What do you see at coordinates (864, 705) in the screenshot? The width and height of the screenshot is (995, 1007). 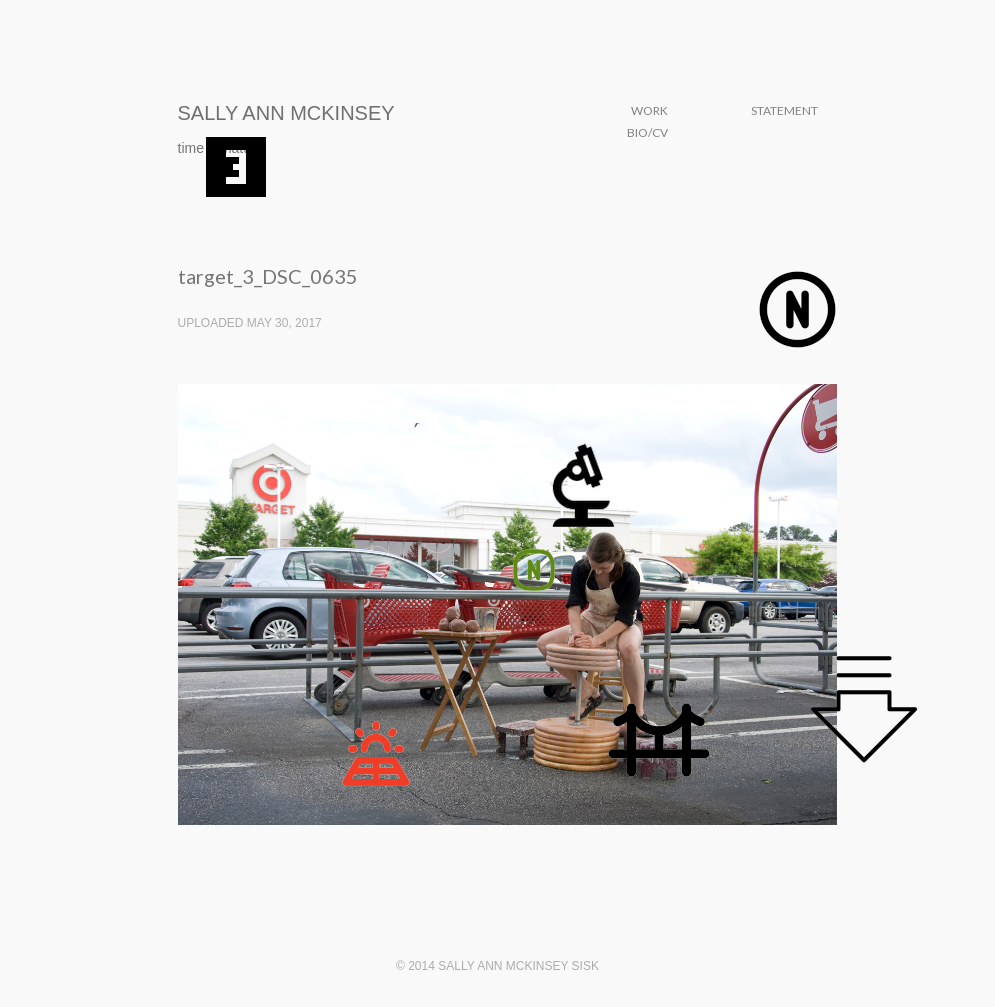 I see `download file or content` at bounding box center [864, 705].